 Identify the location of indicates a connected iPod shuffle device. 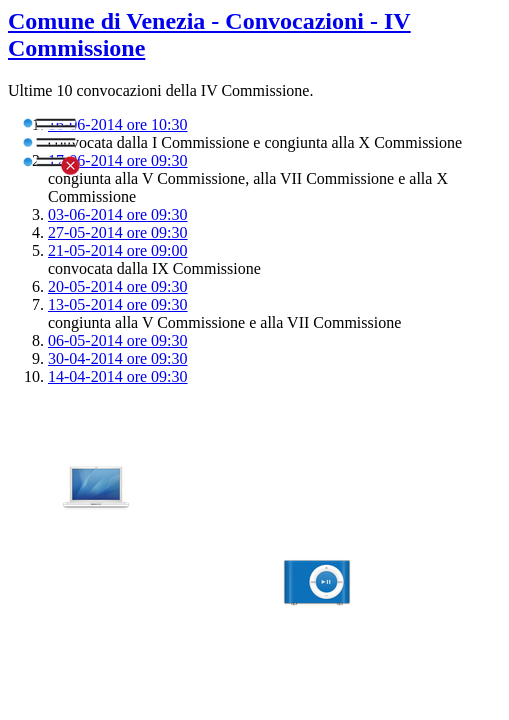
(317, 570).